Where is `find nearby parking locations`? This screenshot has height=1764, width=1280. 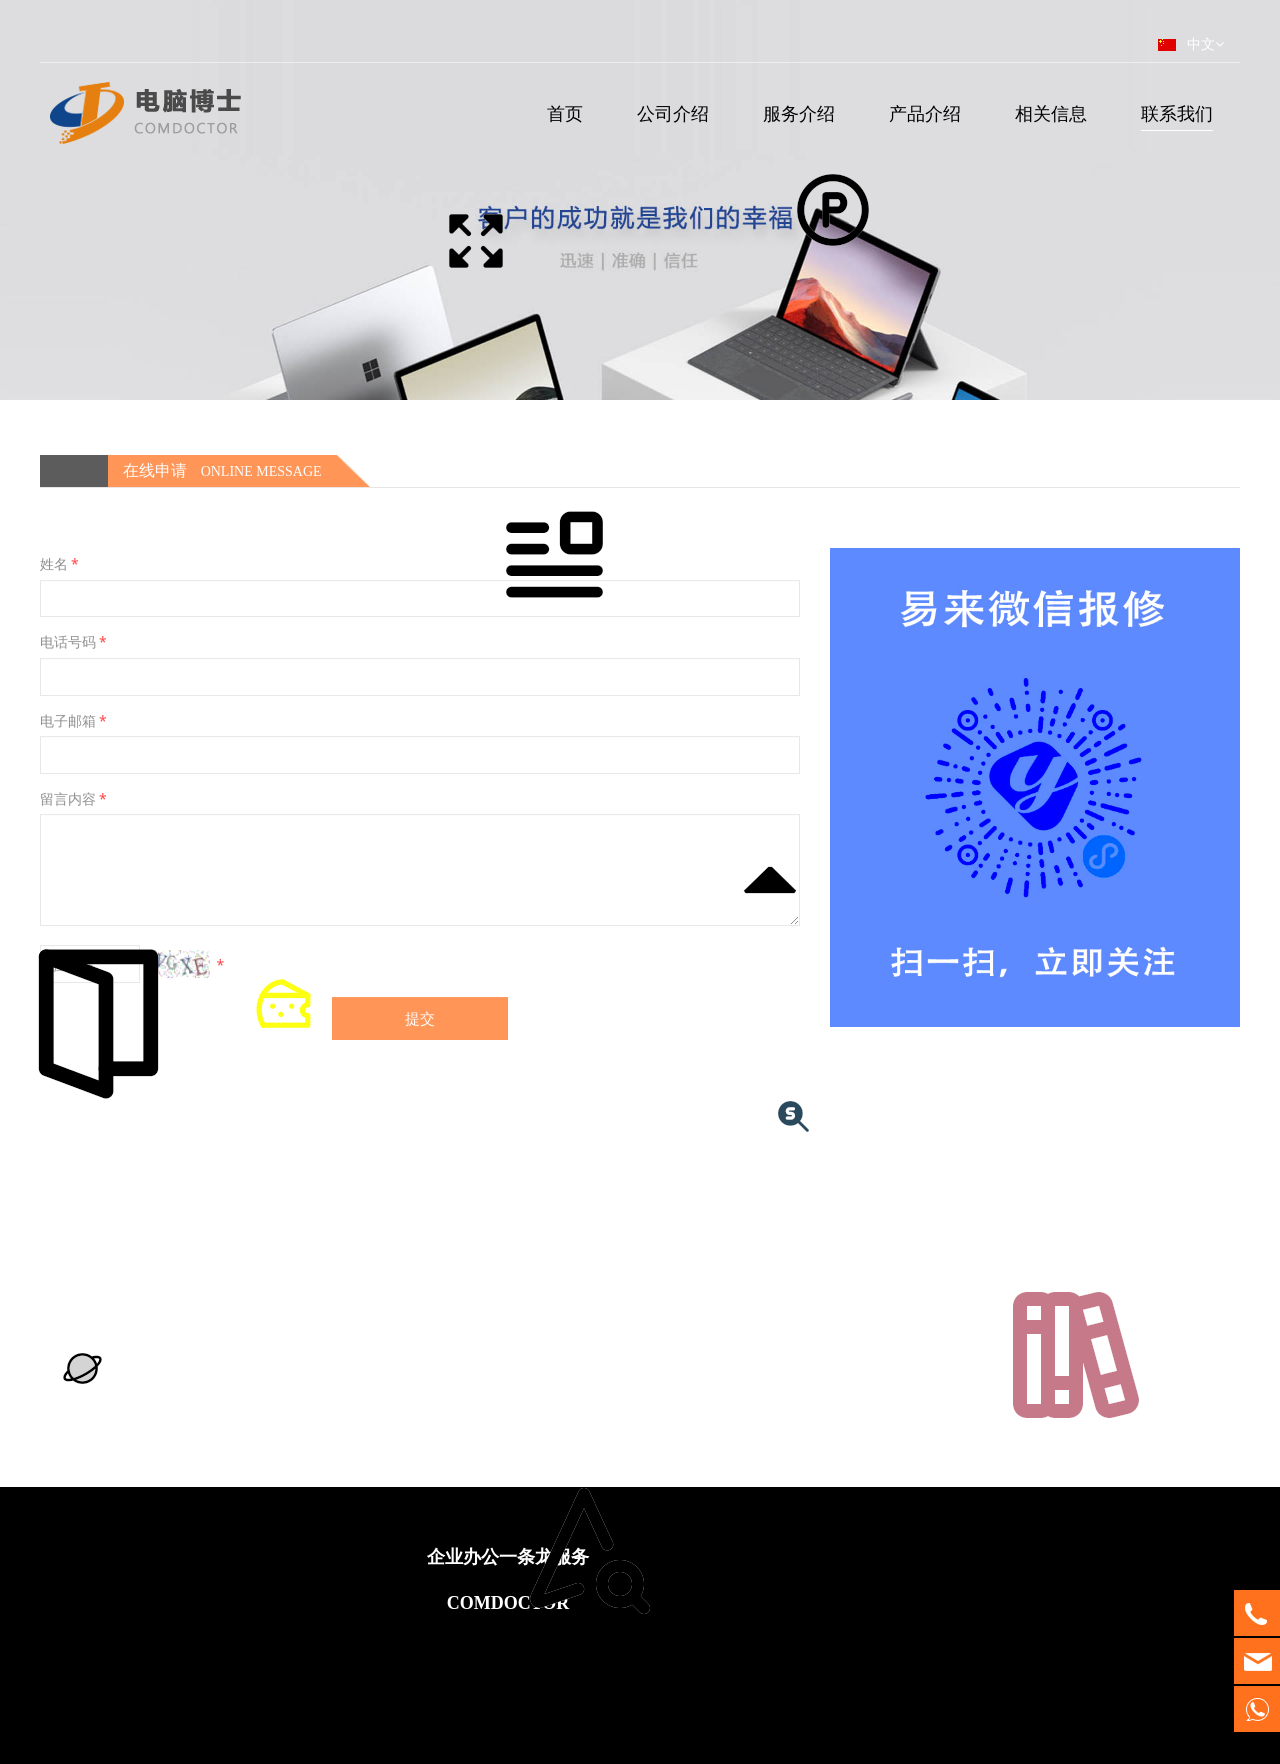
find nearby parking locations is located at coordinates (833, 210).